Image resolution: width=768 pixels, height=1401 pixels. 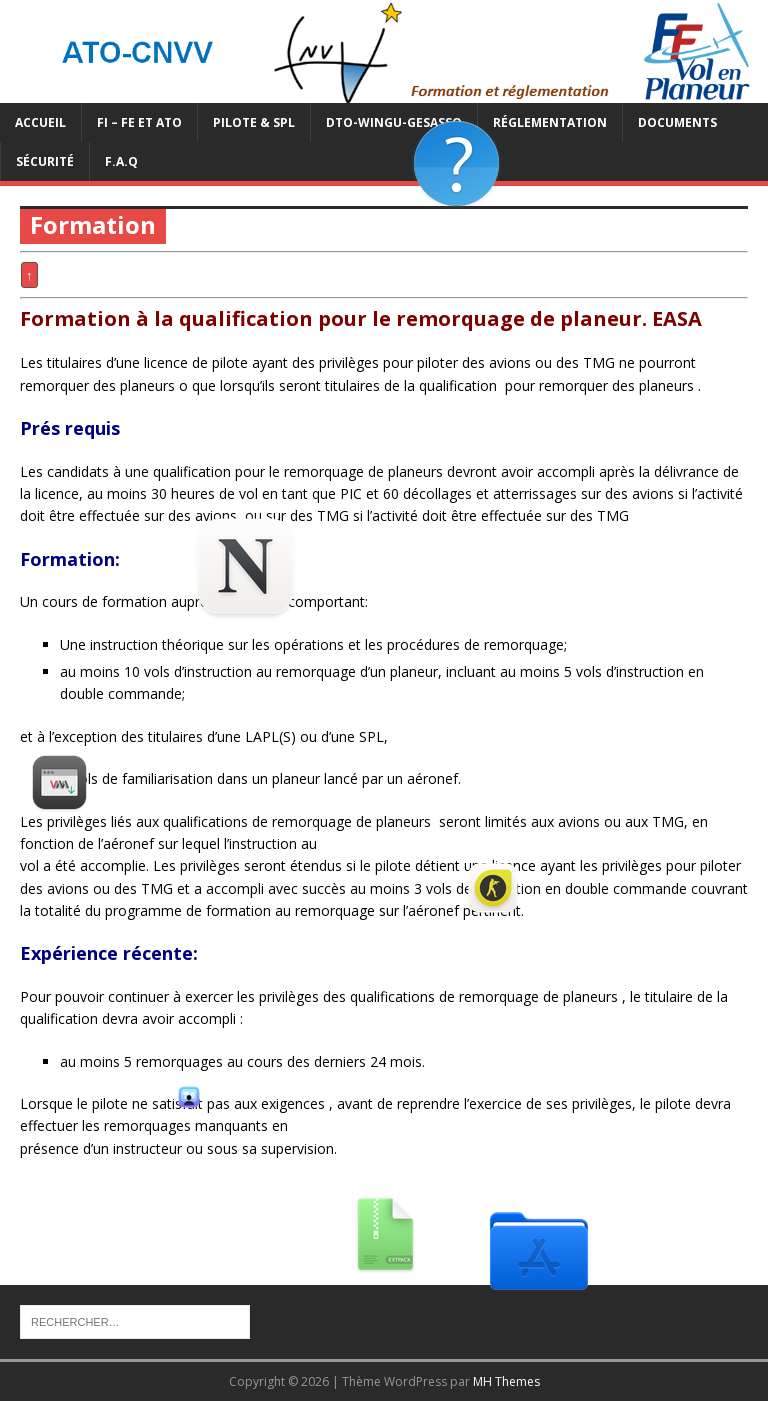 What do you see at coordinates (189, 1097) in the screenshot?
I see `open the screen sharing app` at bounding box center [189, 1097].